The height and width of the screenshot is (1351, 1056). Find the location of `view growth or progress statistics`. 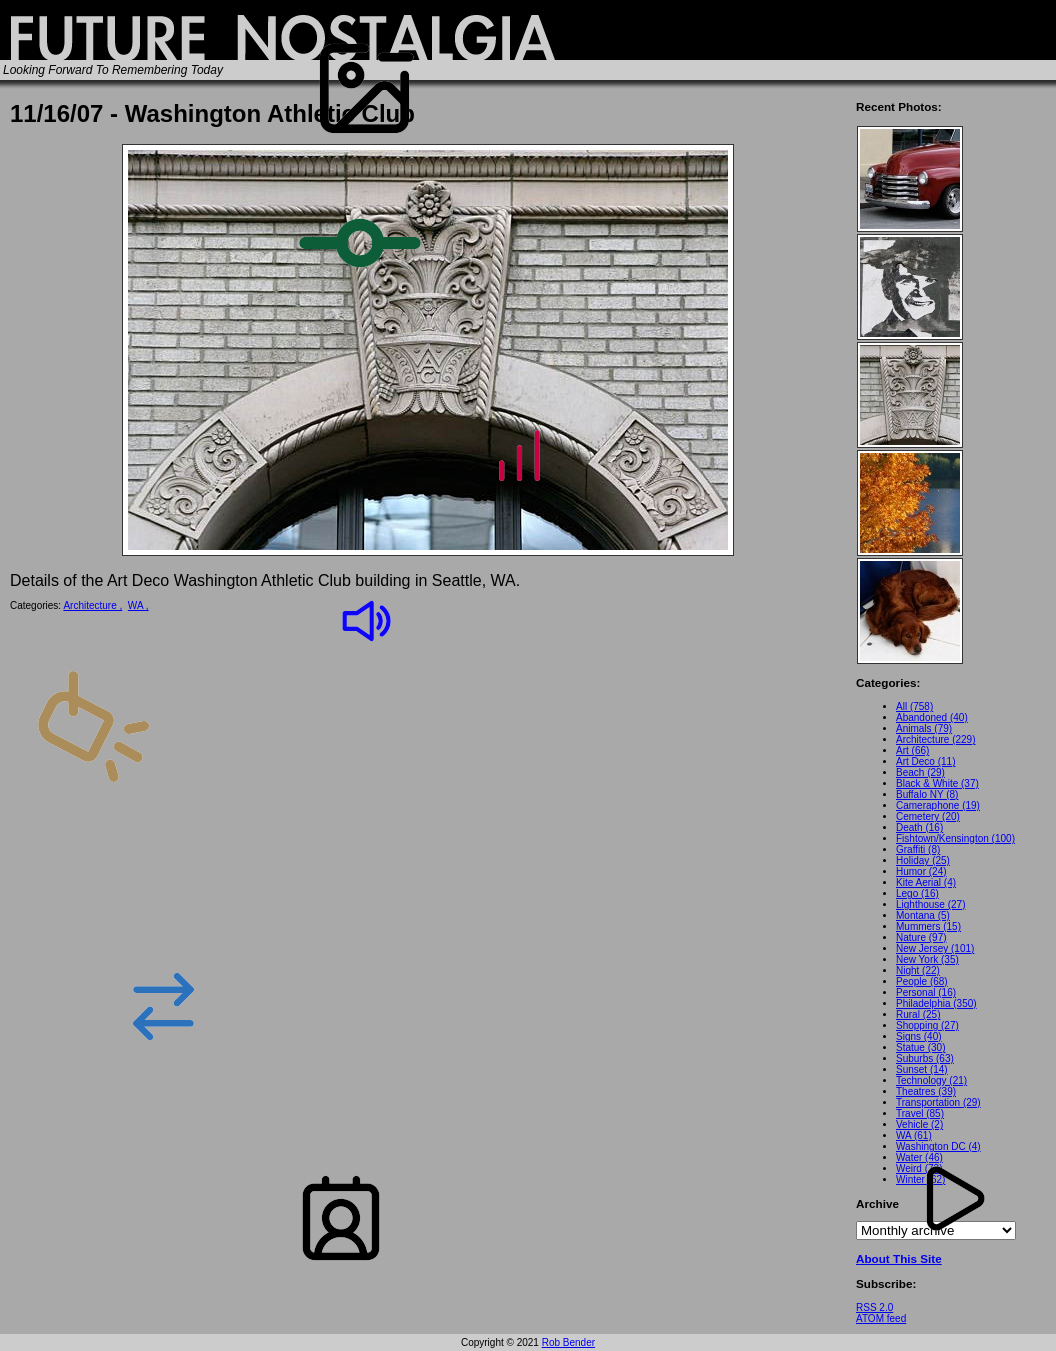

view growth or progress statistics is located at coordinates (519, 455).